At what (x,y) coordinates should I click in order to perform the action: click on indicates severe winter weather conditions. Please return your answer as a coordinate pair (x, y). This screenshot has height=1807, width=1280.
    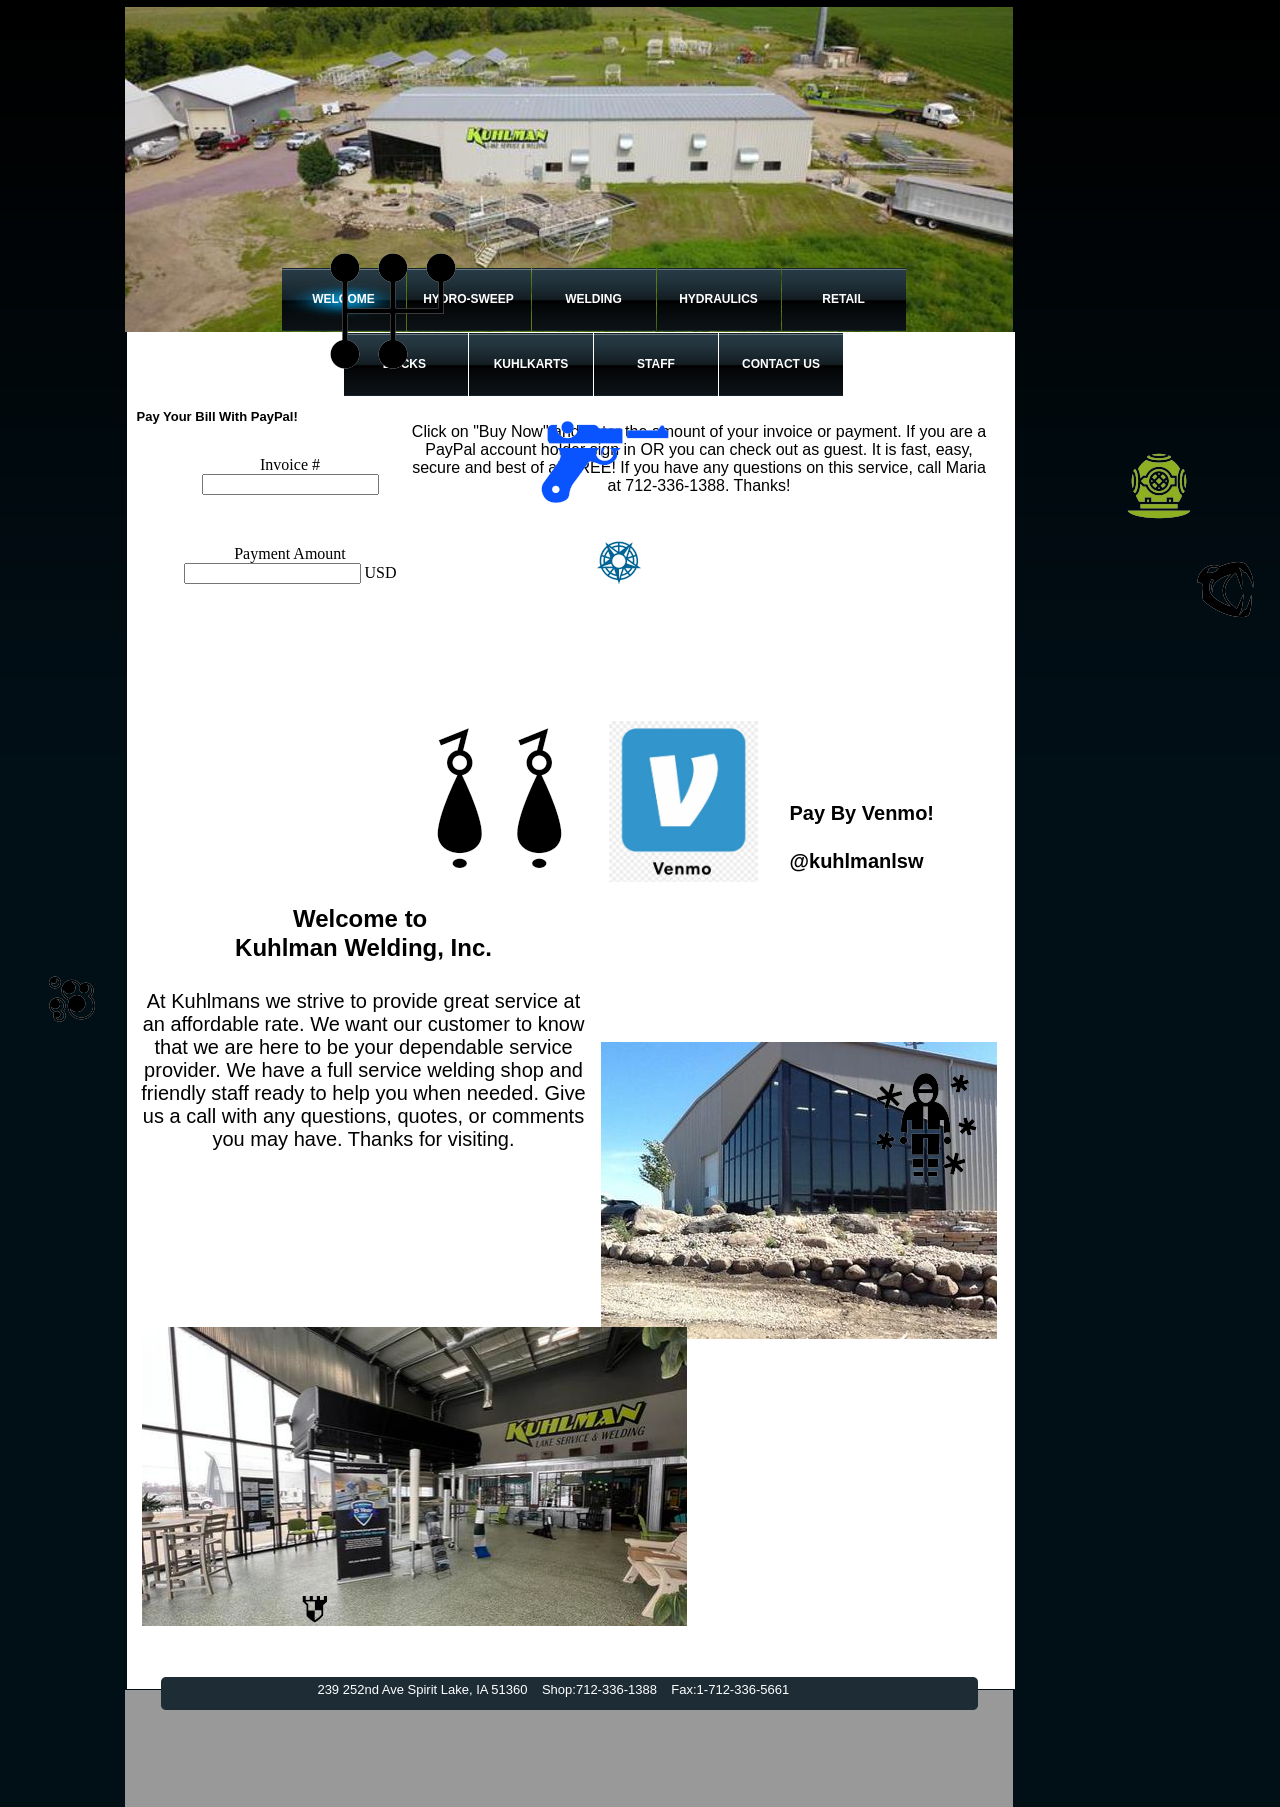
    Looking at the image, I should click on (925, 1124).